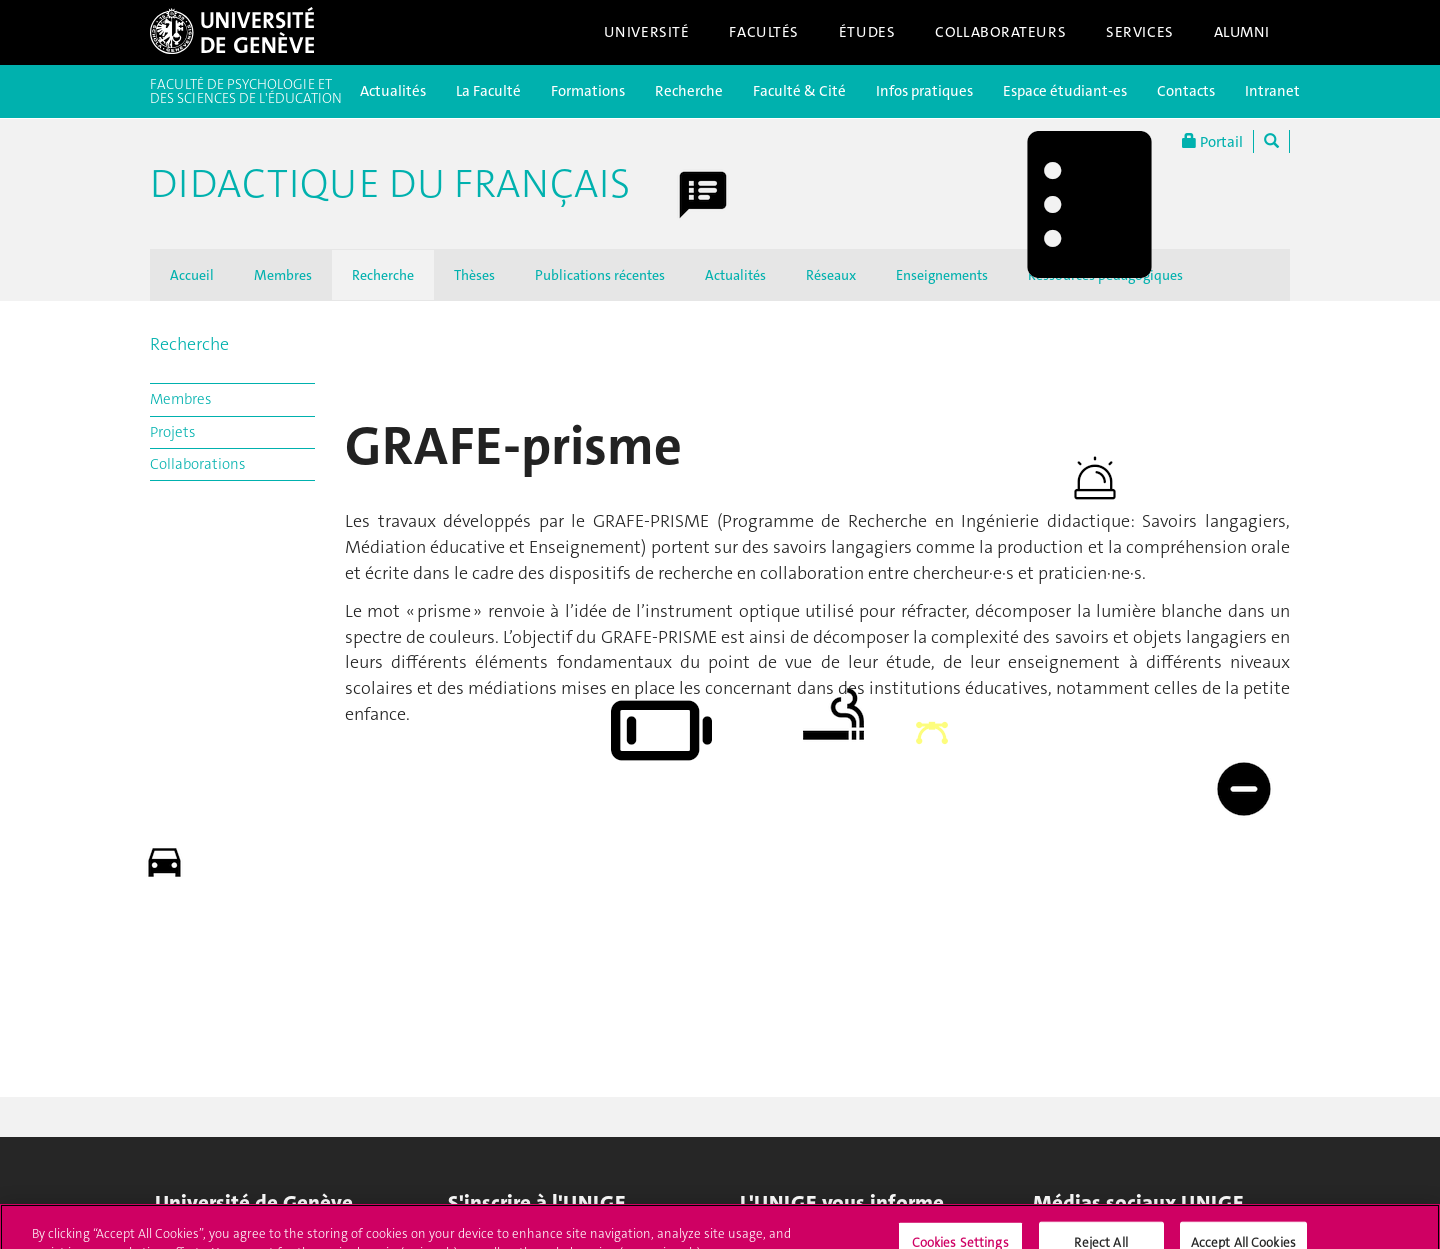 Image resolution: width=1440 pixels, height=1249 pixels. What do you see at coordinates (661, 730) in the screenshot?
I see `indicates low battery level` at bounding box center [661, 730].